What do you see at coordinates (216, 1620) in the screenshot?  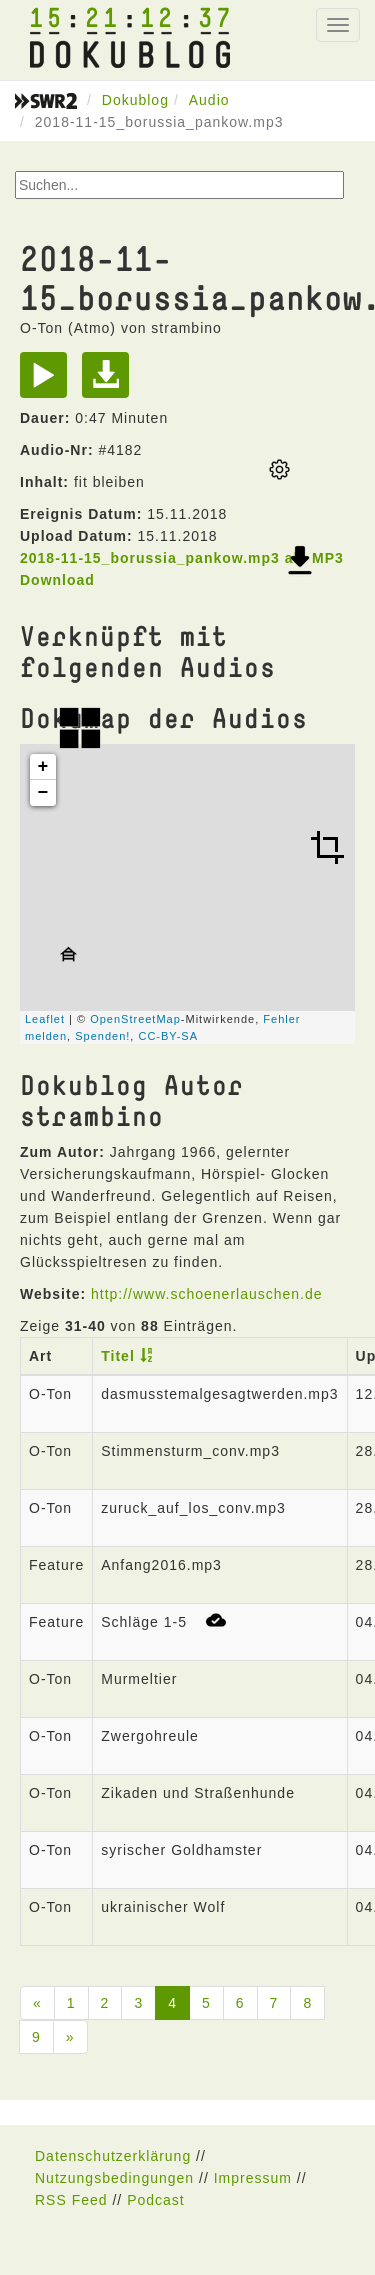 I see `file successfully uploaded to cloud` at bounding box center [216, 1620].